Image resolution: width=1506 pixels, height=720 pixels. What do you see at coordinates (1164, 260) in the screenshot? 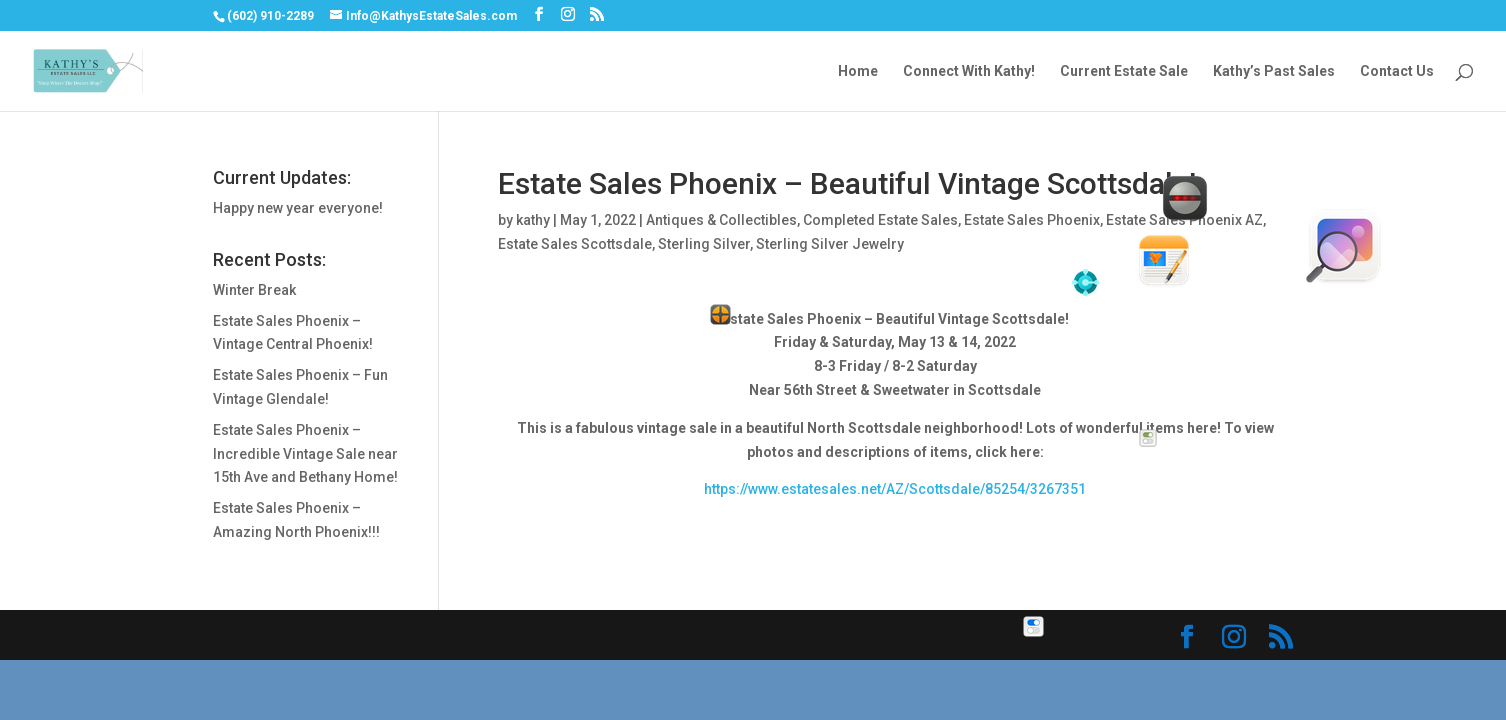
I see `open calligrawords app` at bounding box center [1164, 260].